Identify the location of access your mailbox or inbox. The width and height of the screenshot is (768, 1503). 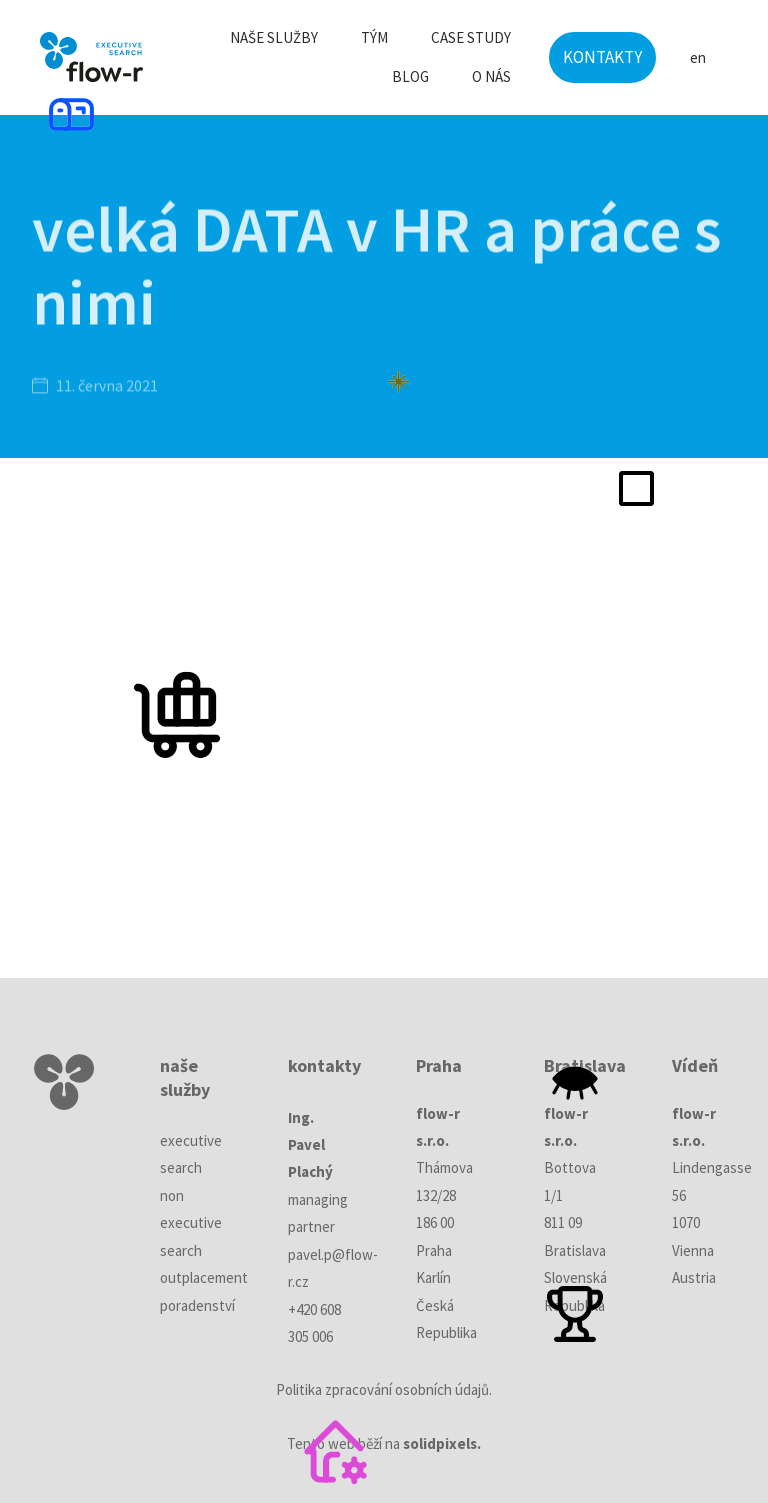
(71, 114).